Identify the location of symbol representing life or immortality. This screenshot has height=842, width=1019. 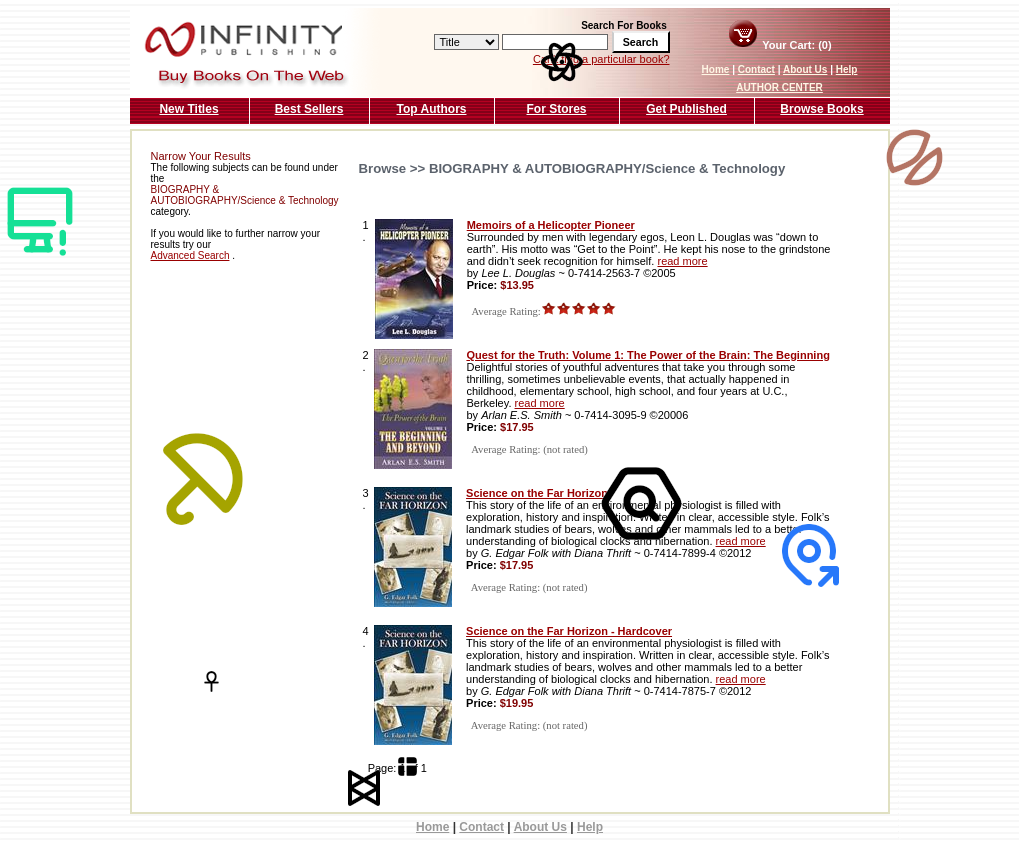
(211, 681).